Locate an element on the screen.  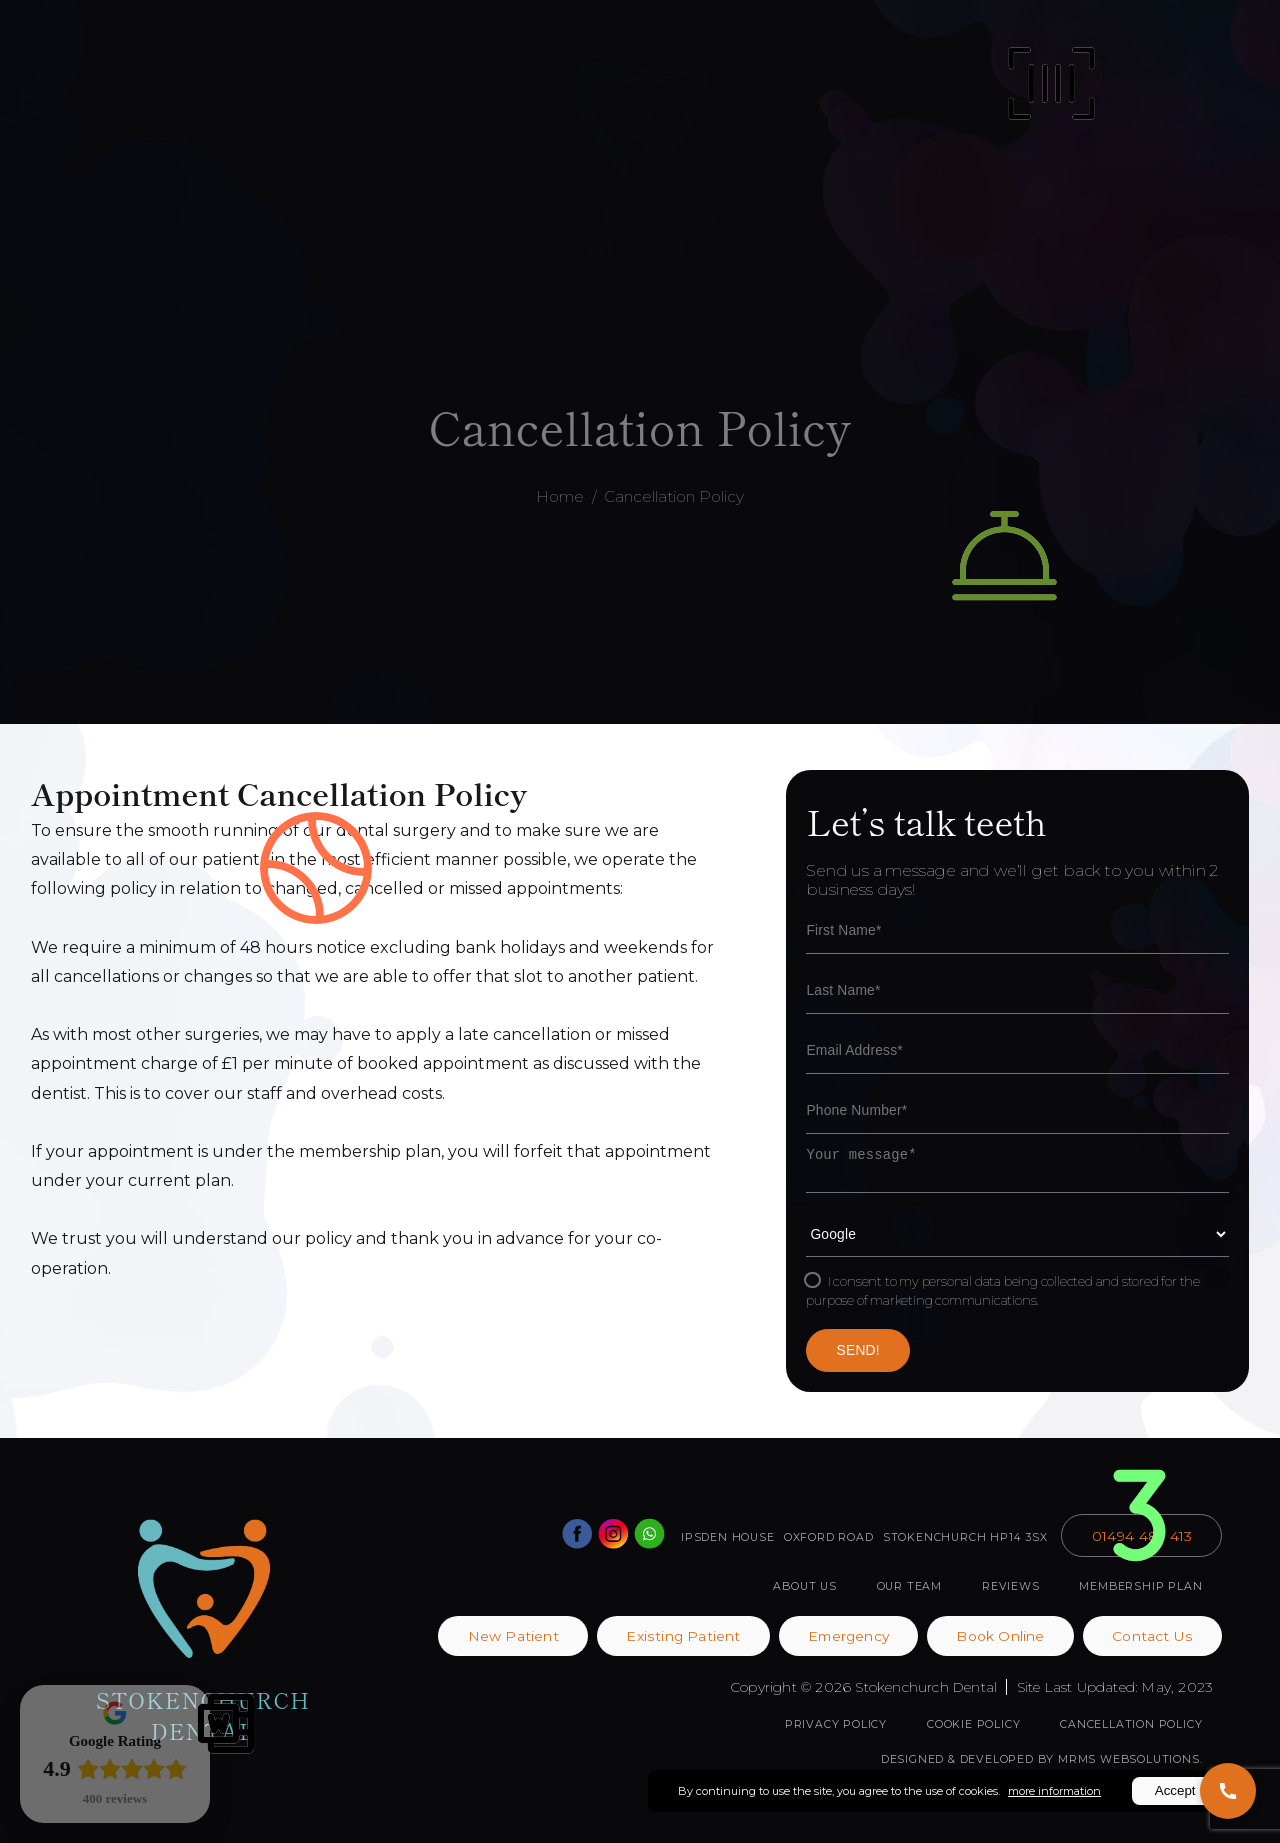
access tennis or racquet sports features is located at coordinates (316, 868).